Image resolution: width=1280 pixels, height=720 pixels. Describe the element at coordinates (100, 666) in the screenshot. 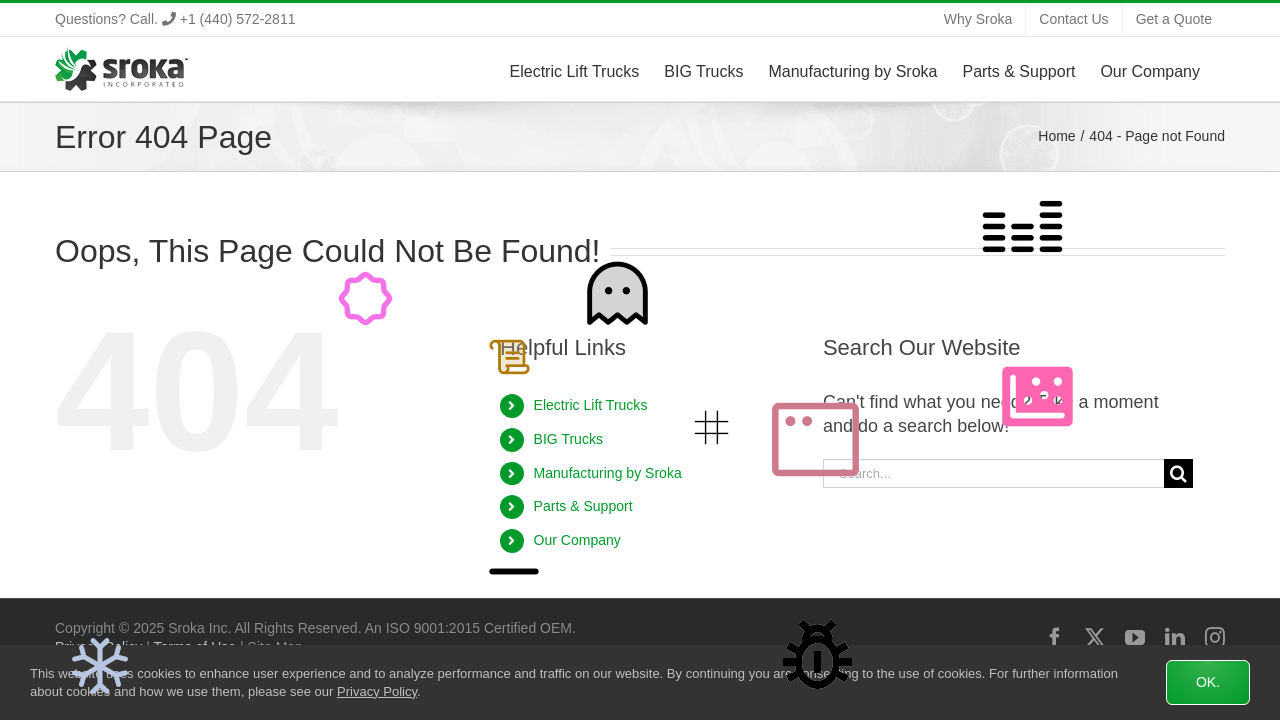

I see `activate cooling or air conditioning mode` at that location.